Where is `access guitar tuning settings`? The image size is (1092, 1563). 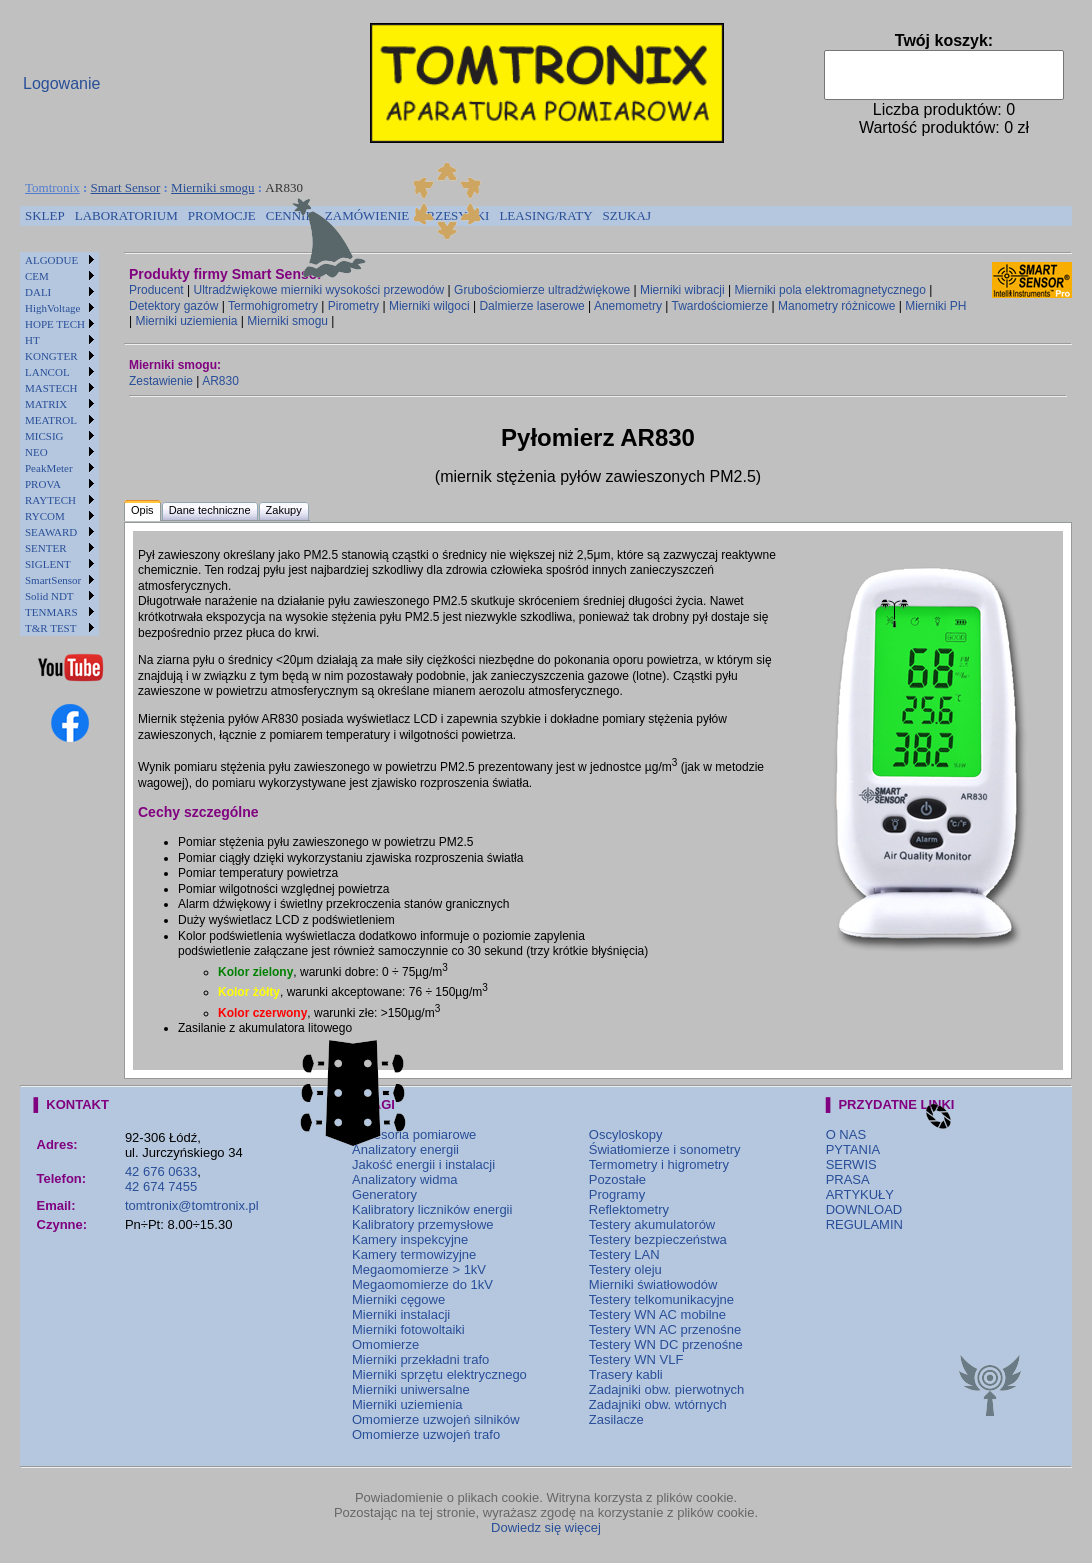 access guitar tuning settings is located at coordinates (353, 1093).